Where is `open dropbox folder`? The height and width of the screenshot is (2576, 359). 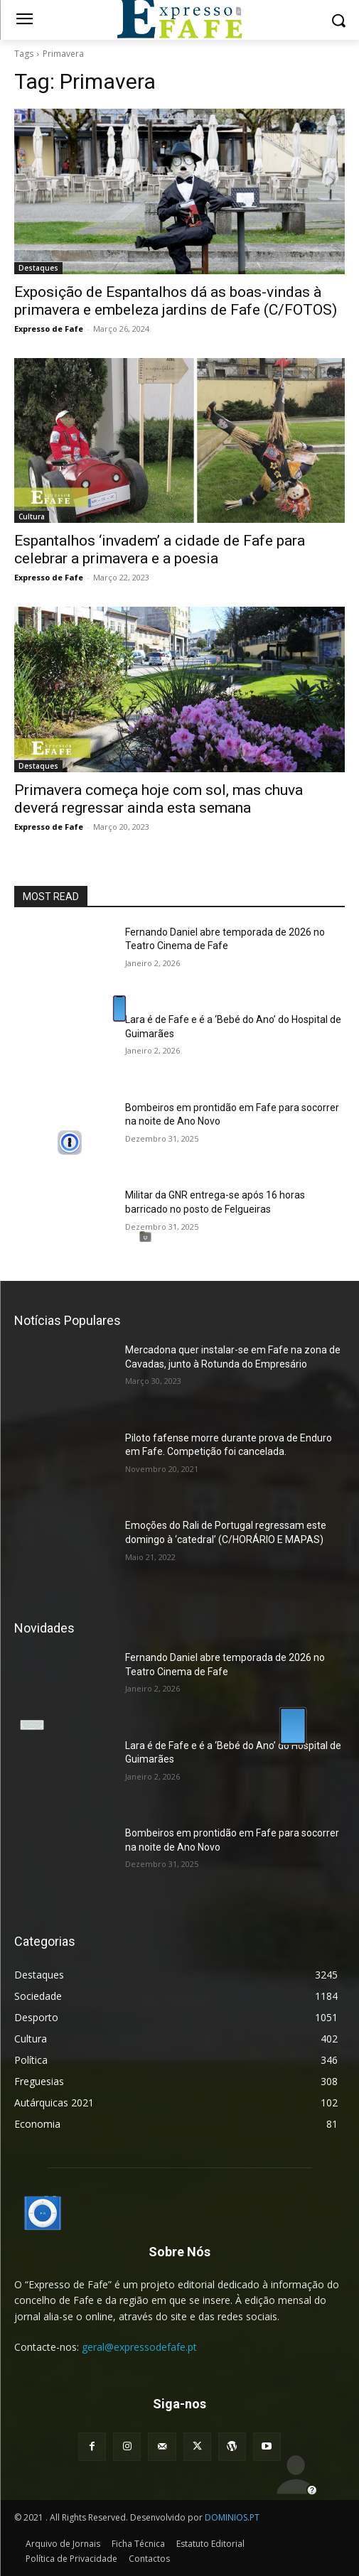
open dropbox folder is located at coordinates (145, 1236).